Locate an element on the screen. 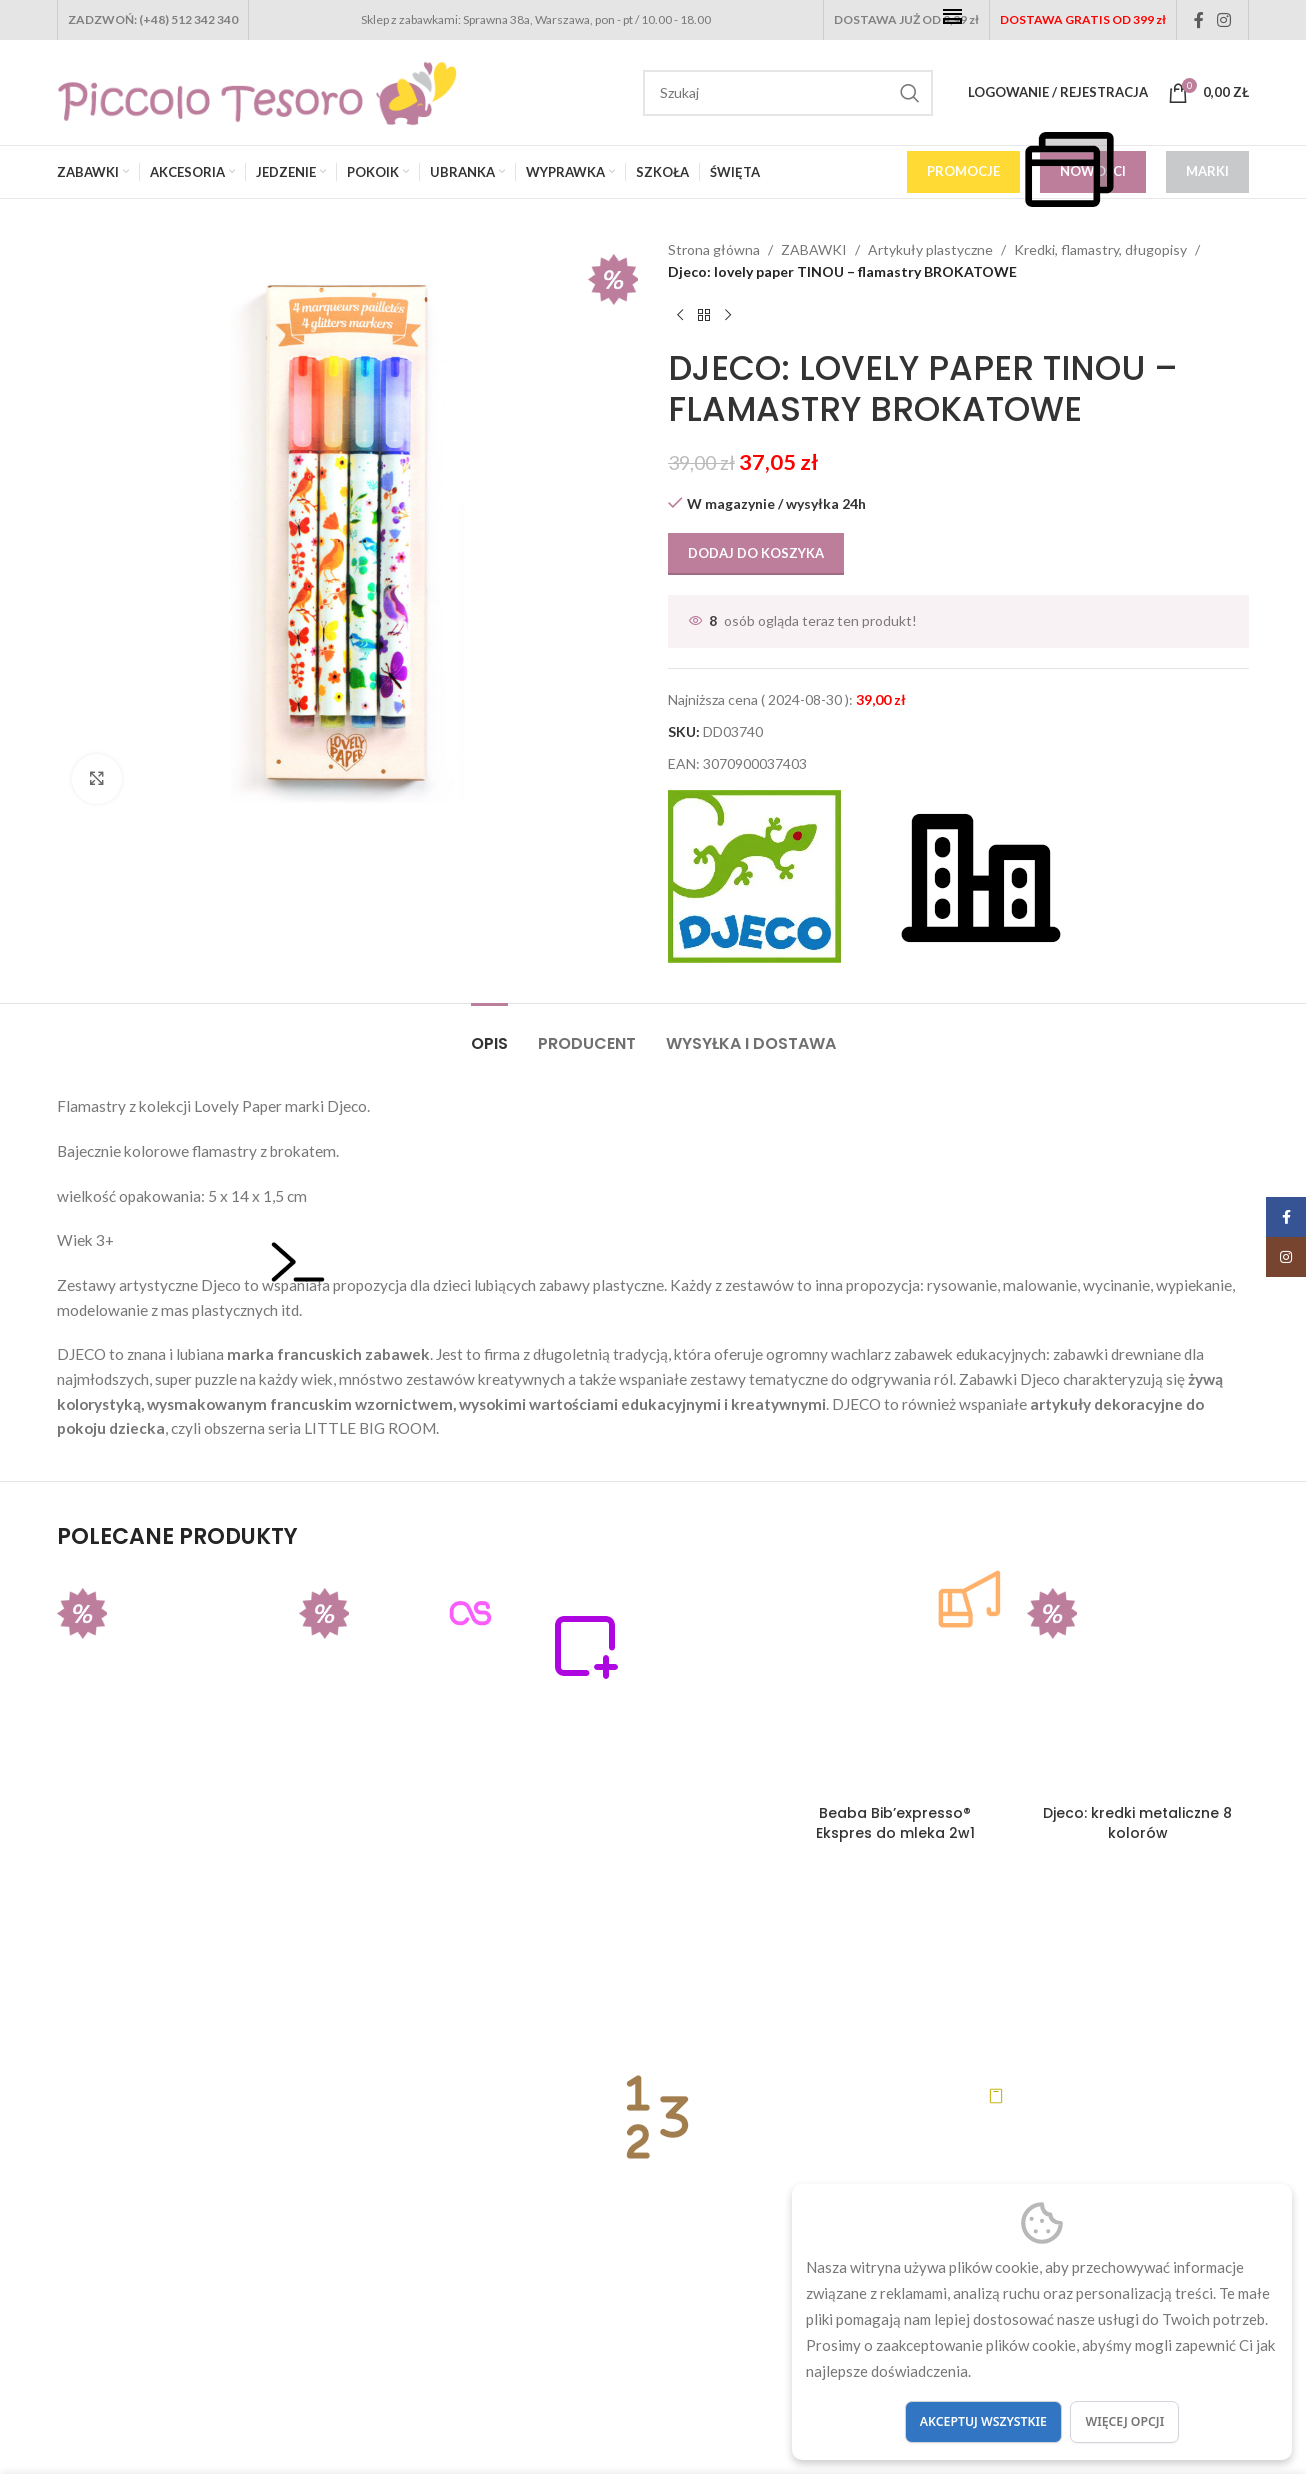 The width and height of the screenshot is (1306, 2474). construction or building in progress is located at coordinates (970, 1602).